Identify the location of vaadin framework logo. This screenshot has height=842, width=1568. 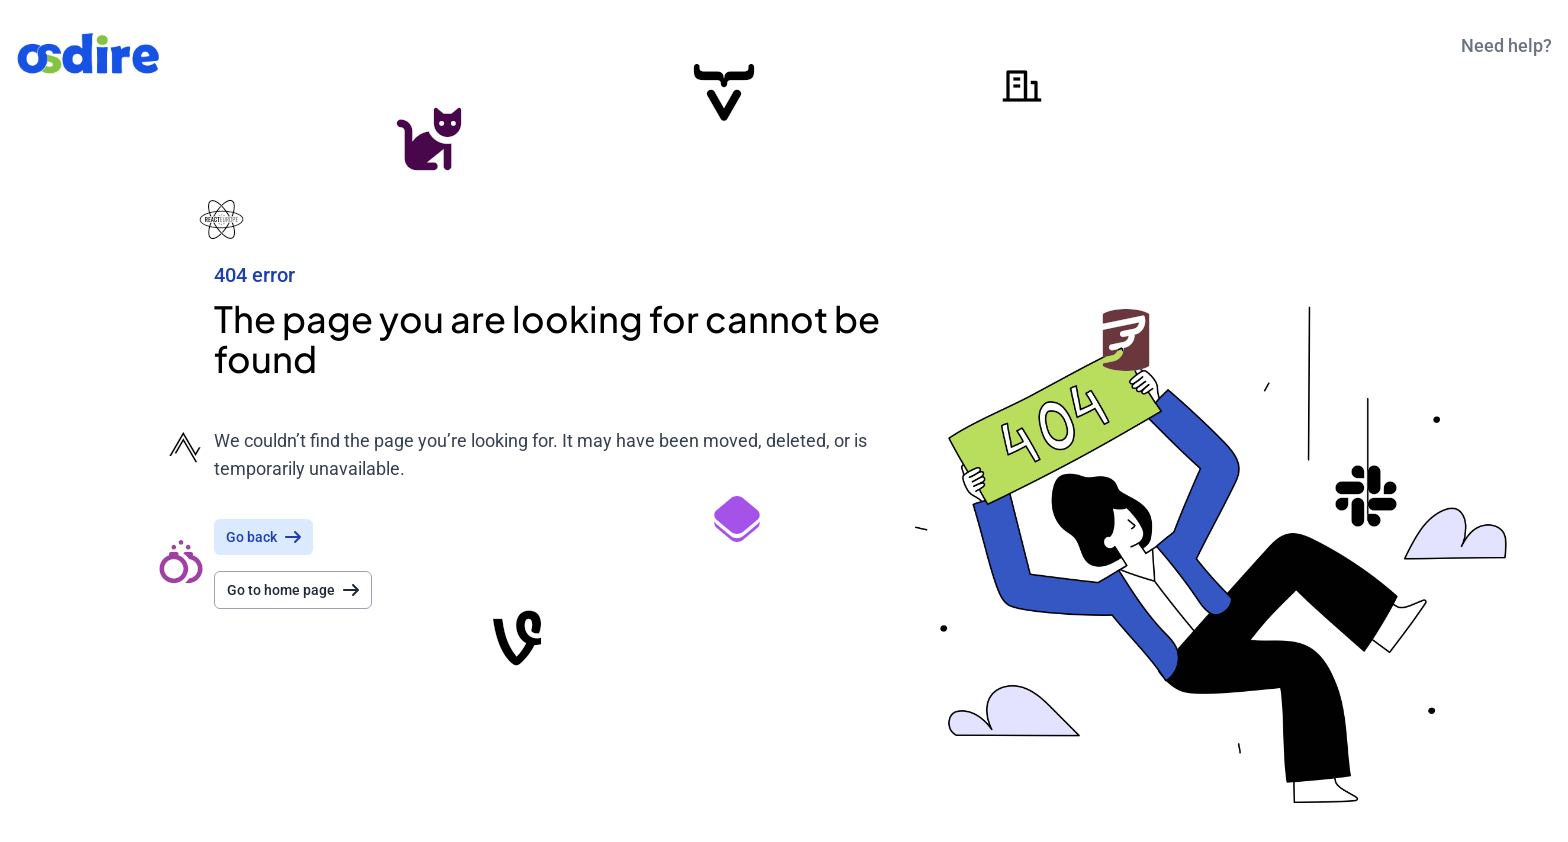
(724, 94).